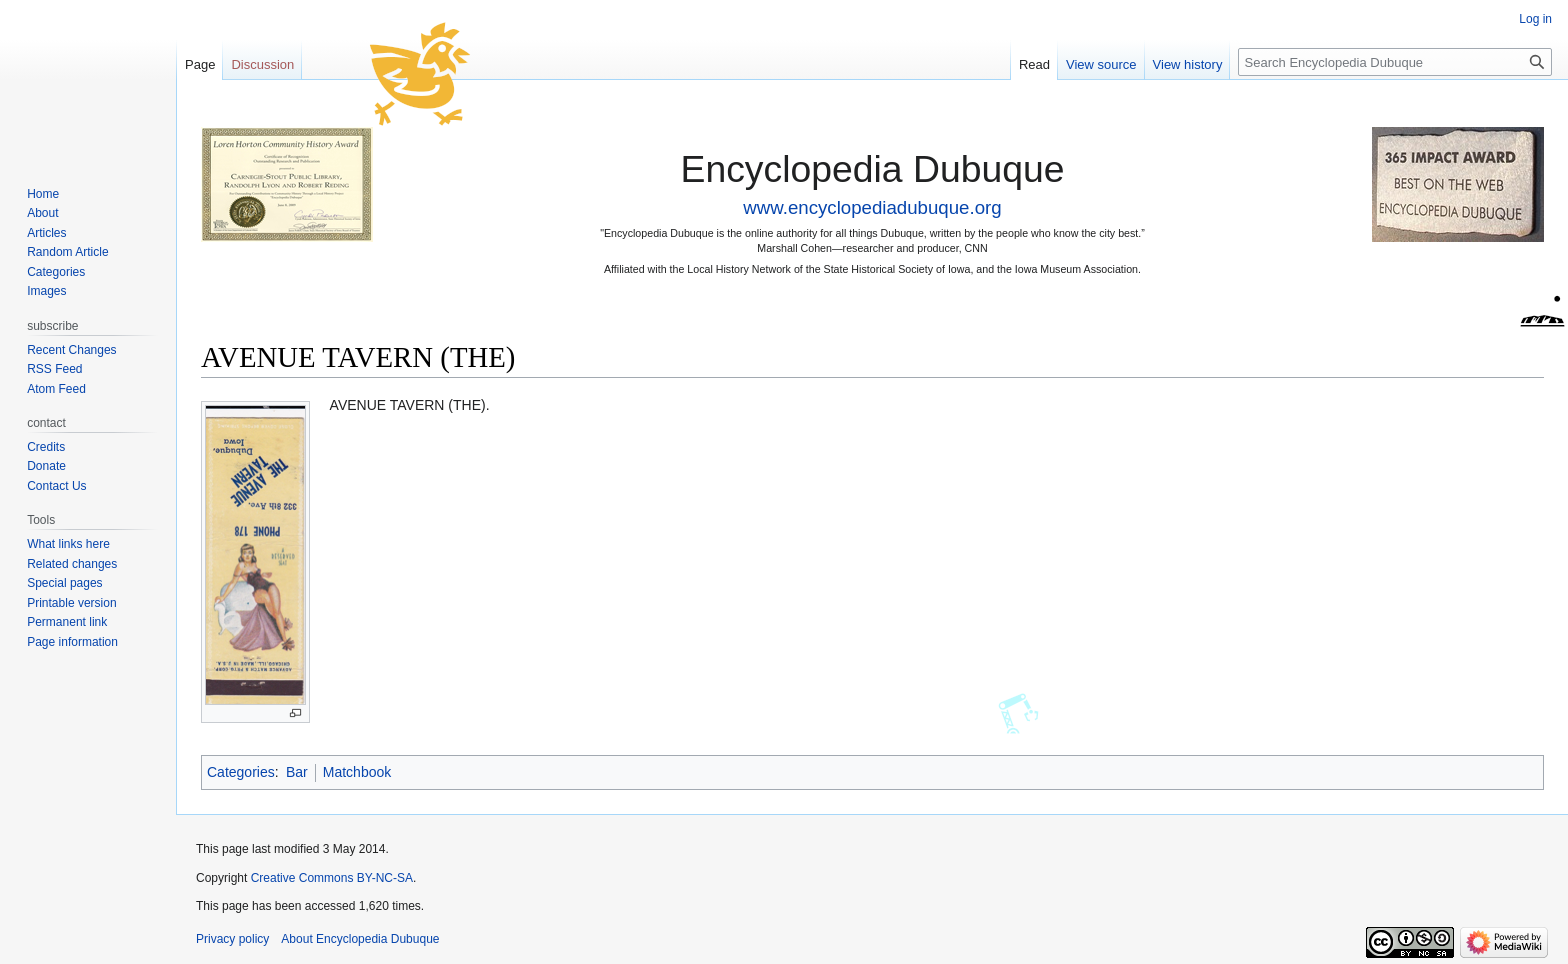  What do you see at coordinates (420, 74) in the screenshot?
I see `select chicken in a farming or cooking game` at bounding box center [420, 74].